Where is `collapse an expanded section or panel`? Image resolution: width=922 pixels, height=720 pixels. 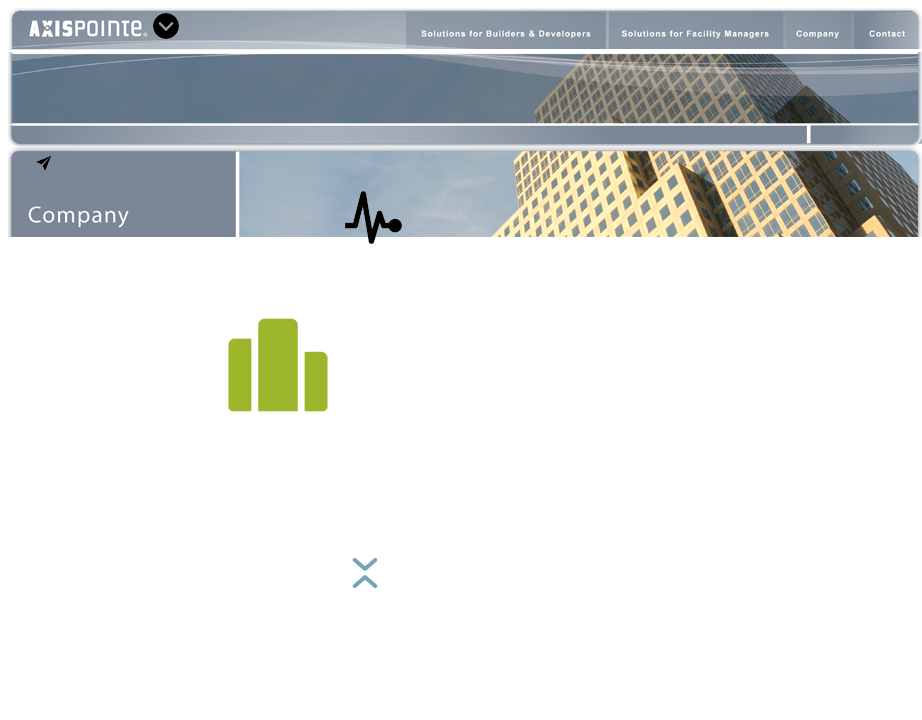
collapse an expanded section or panel is located at coordinates (365, 573).